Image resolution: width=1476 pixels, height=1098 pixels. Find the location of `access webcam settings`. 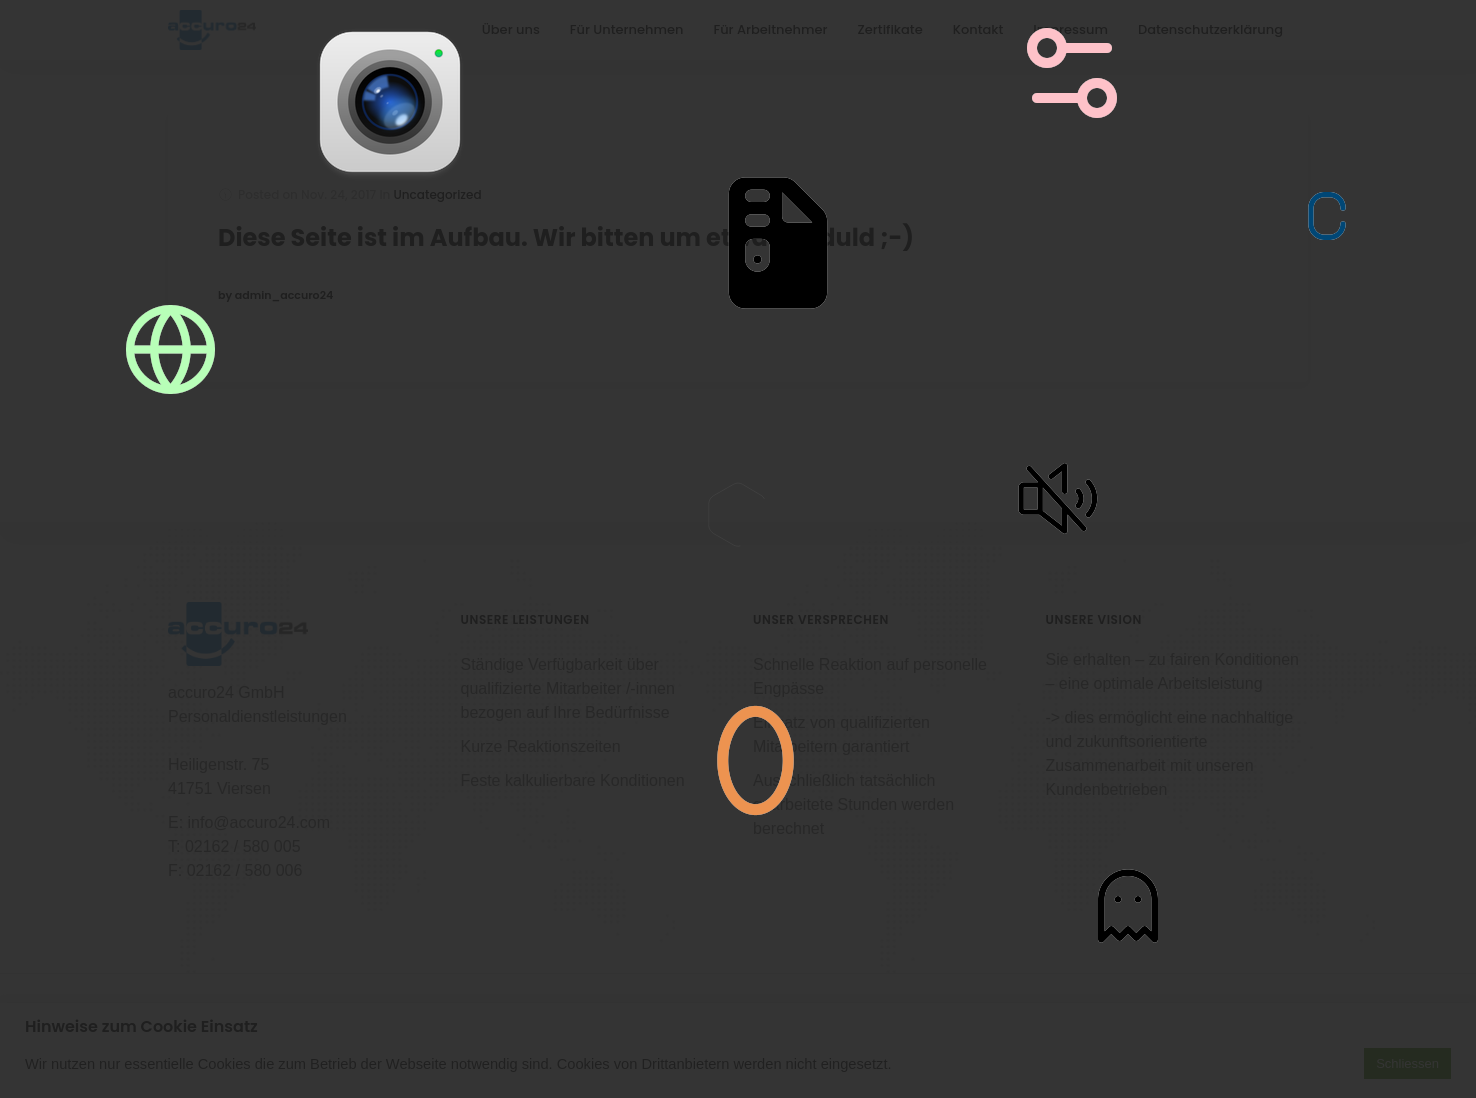

access webcam settings is located at coordinates (390, 102).